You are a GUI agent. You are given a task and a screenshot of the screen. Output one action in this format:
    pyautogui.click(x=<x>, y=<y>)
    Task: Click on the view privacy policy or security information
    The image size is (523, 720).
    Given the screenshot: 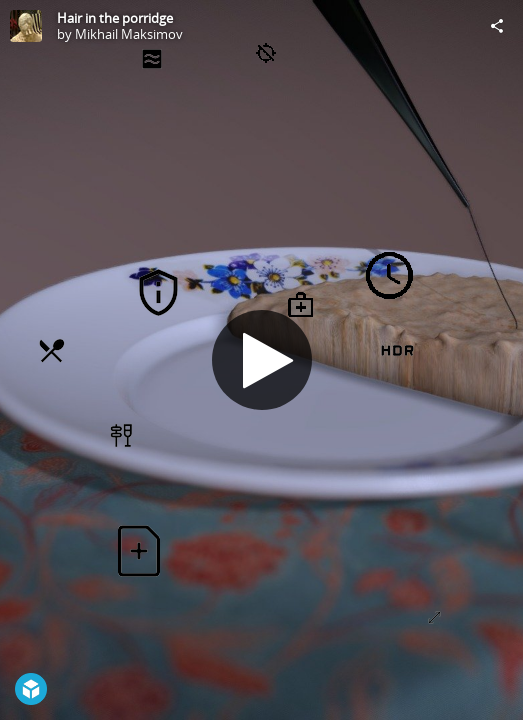 What is the action you would take?
    pyautogui.click(x=158, y=292)
    